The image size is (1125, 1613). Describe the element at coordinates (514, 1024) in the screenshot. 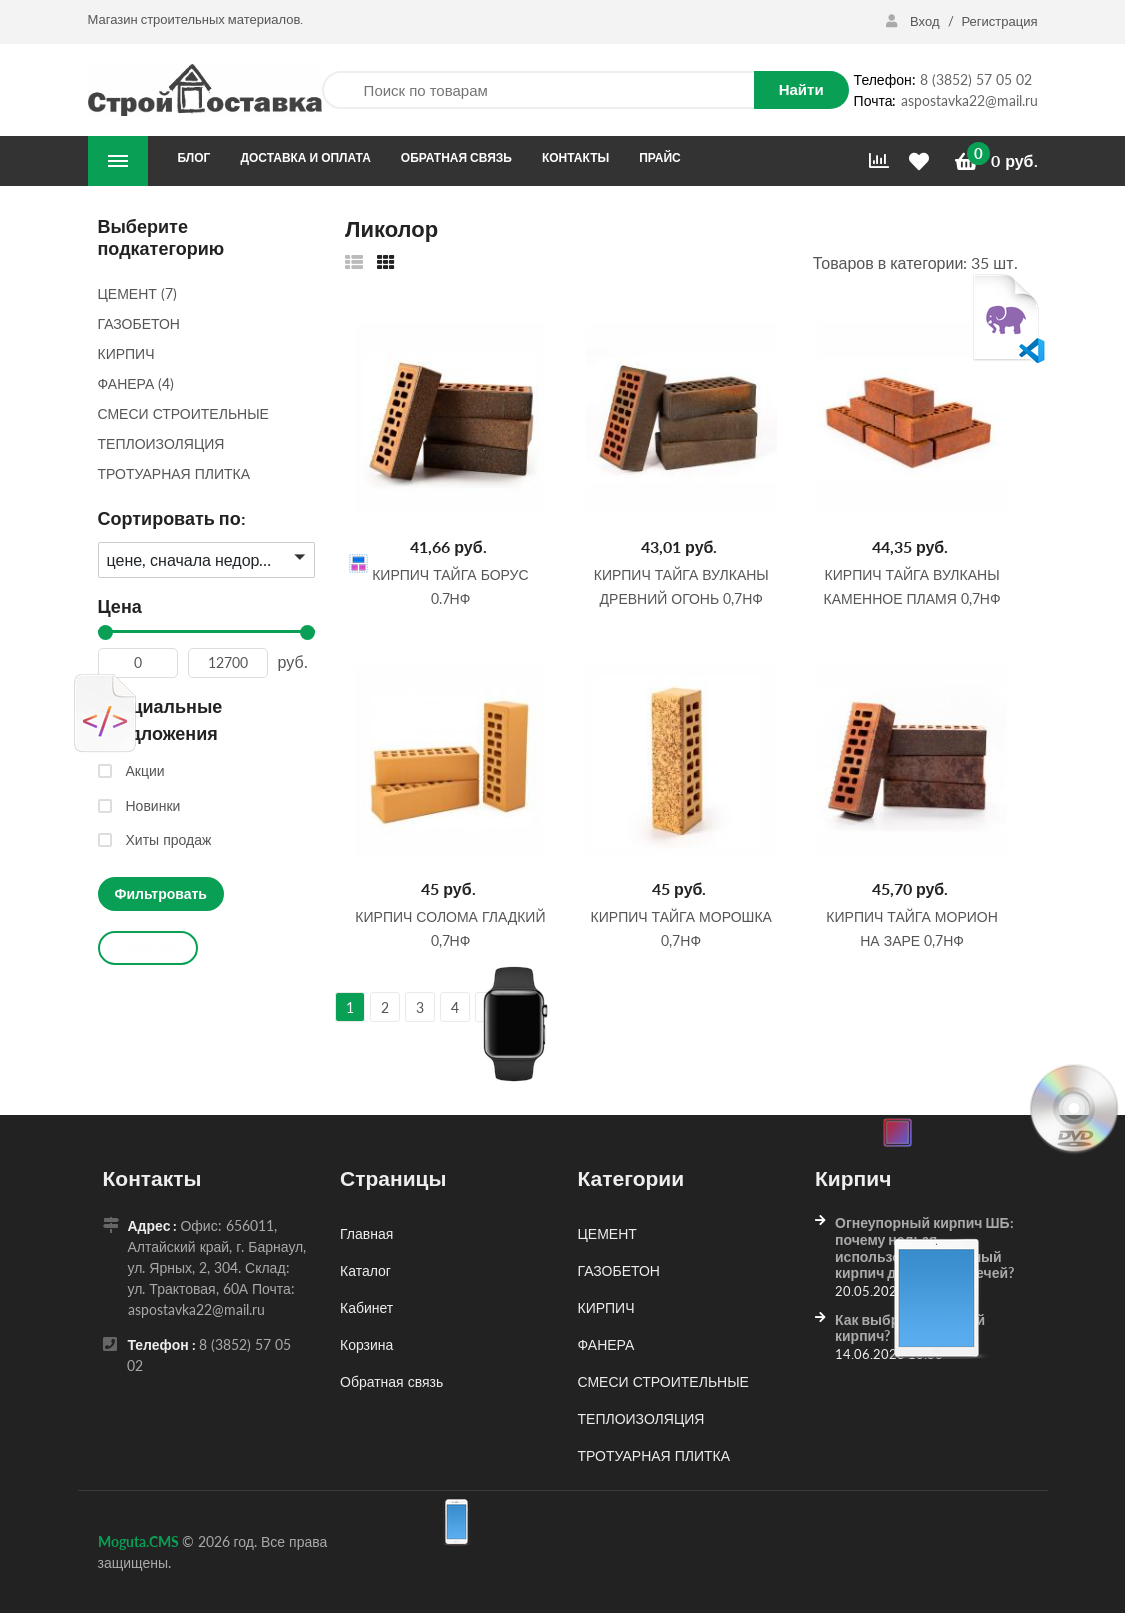

I see `manage connected Apple Watch device` at that location.